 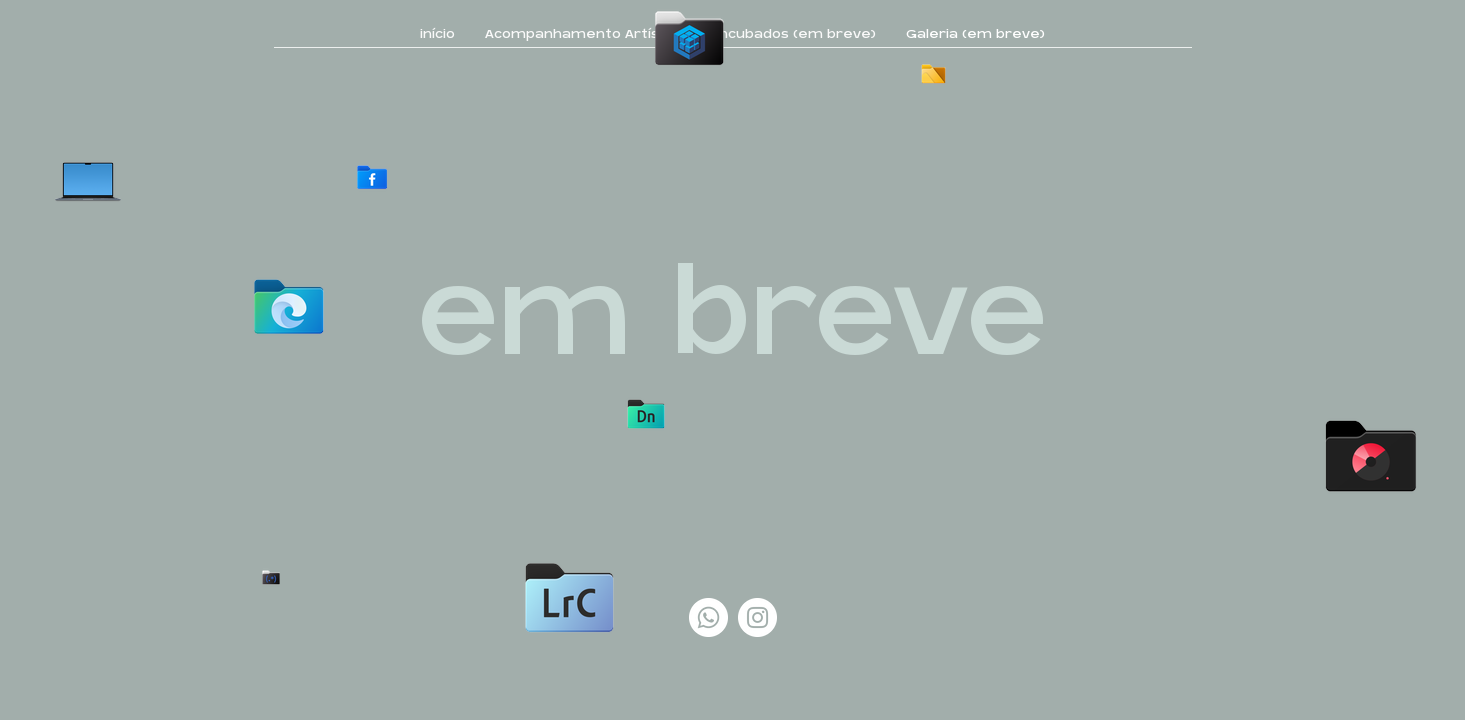 What do you see at coordinates (1370, 458) in the screenshot?
I see `folder containing wondershare dvd creator project files` at bounding box center [1370, 458].